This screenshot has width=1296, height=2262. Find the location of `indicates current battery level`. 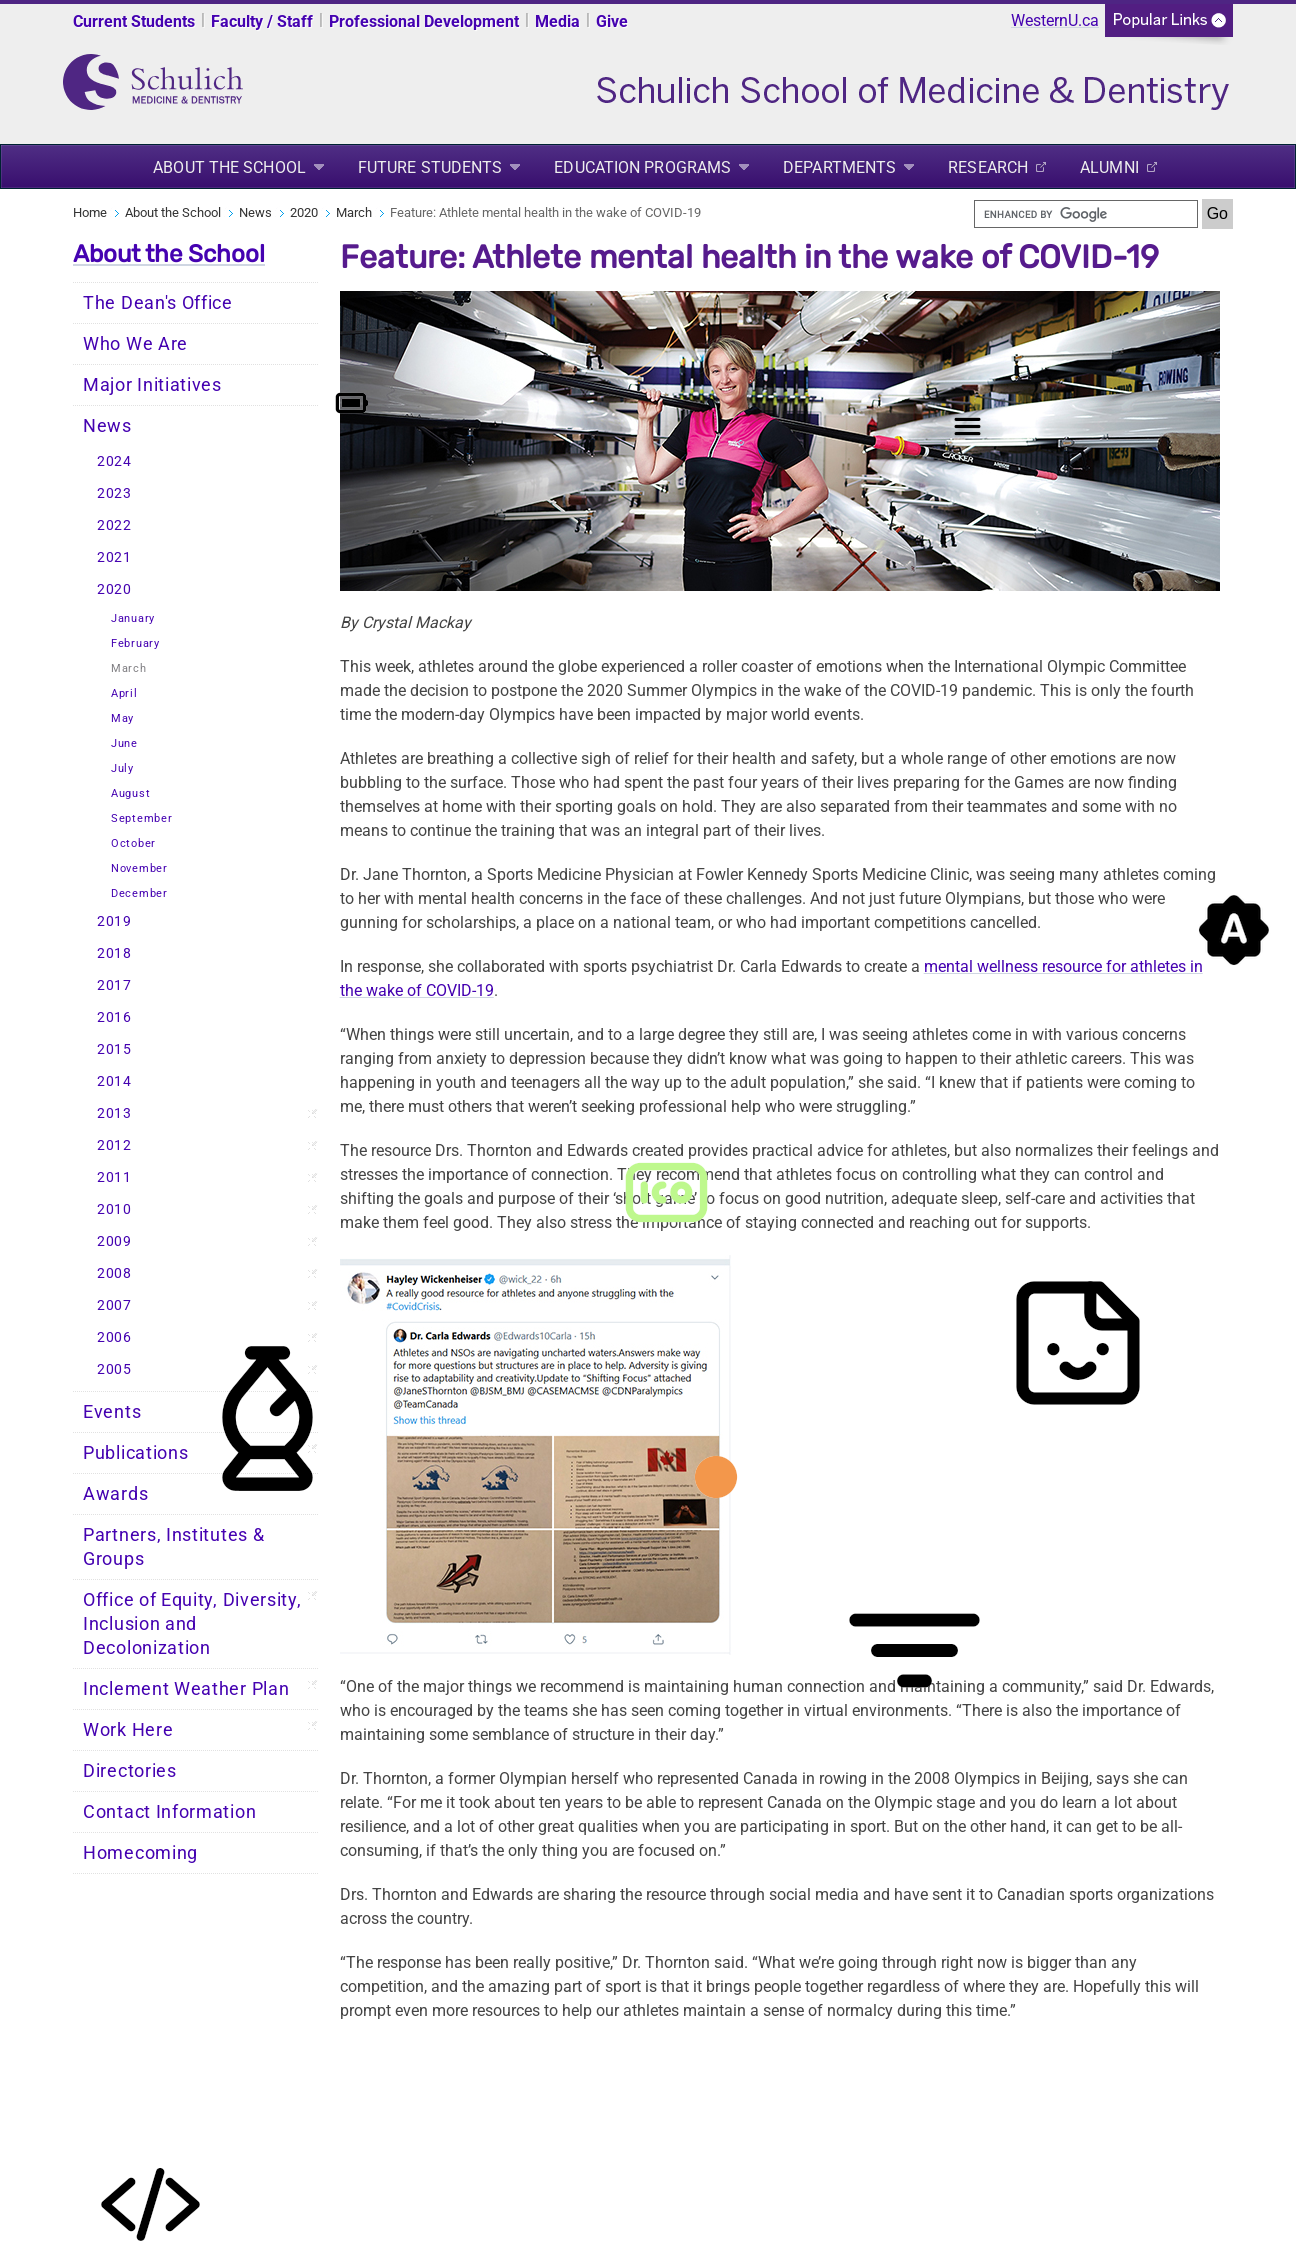

indicates current battery level is located at coordinates (351, 403).